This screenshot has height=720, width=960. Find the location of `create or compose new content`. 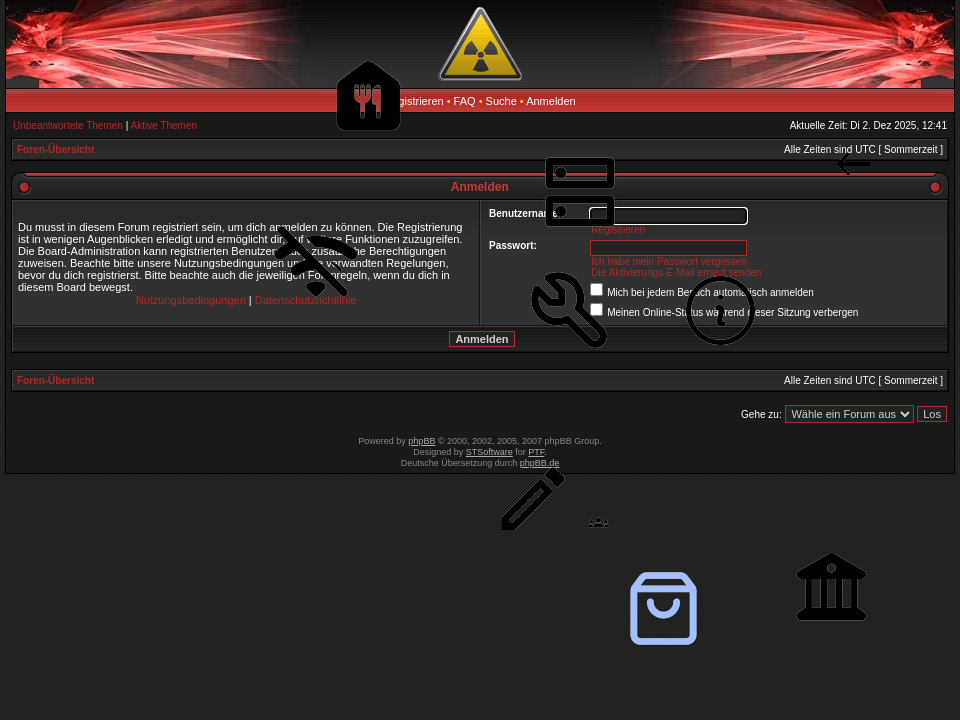

create or compose new content is located at coordinates (533, 498).